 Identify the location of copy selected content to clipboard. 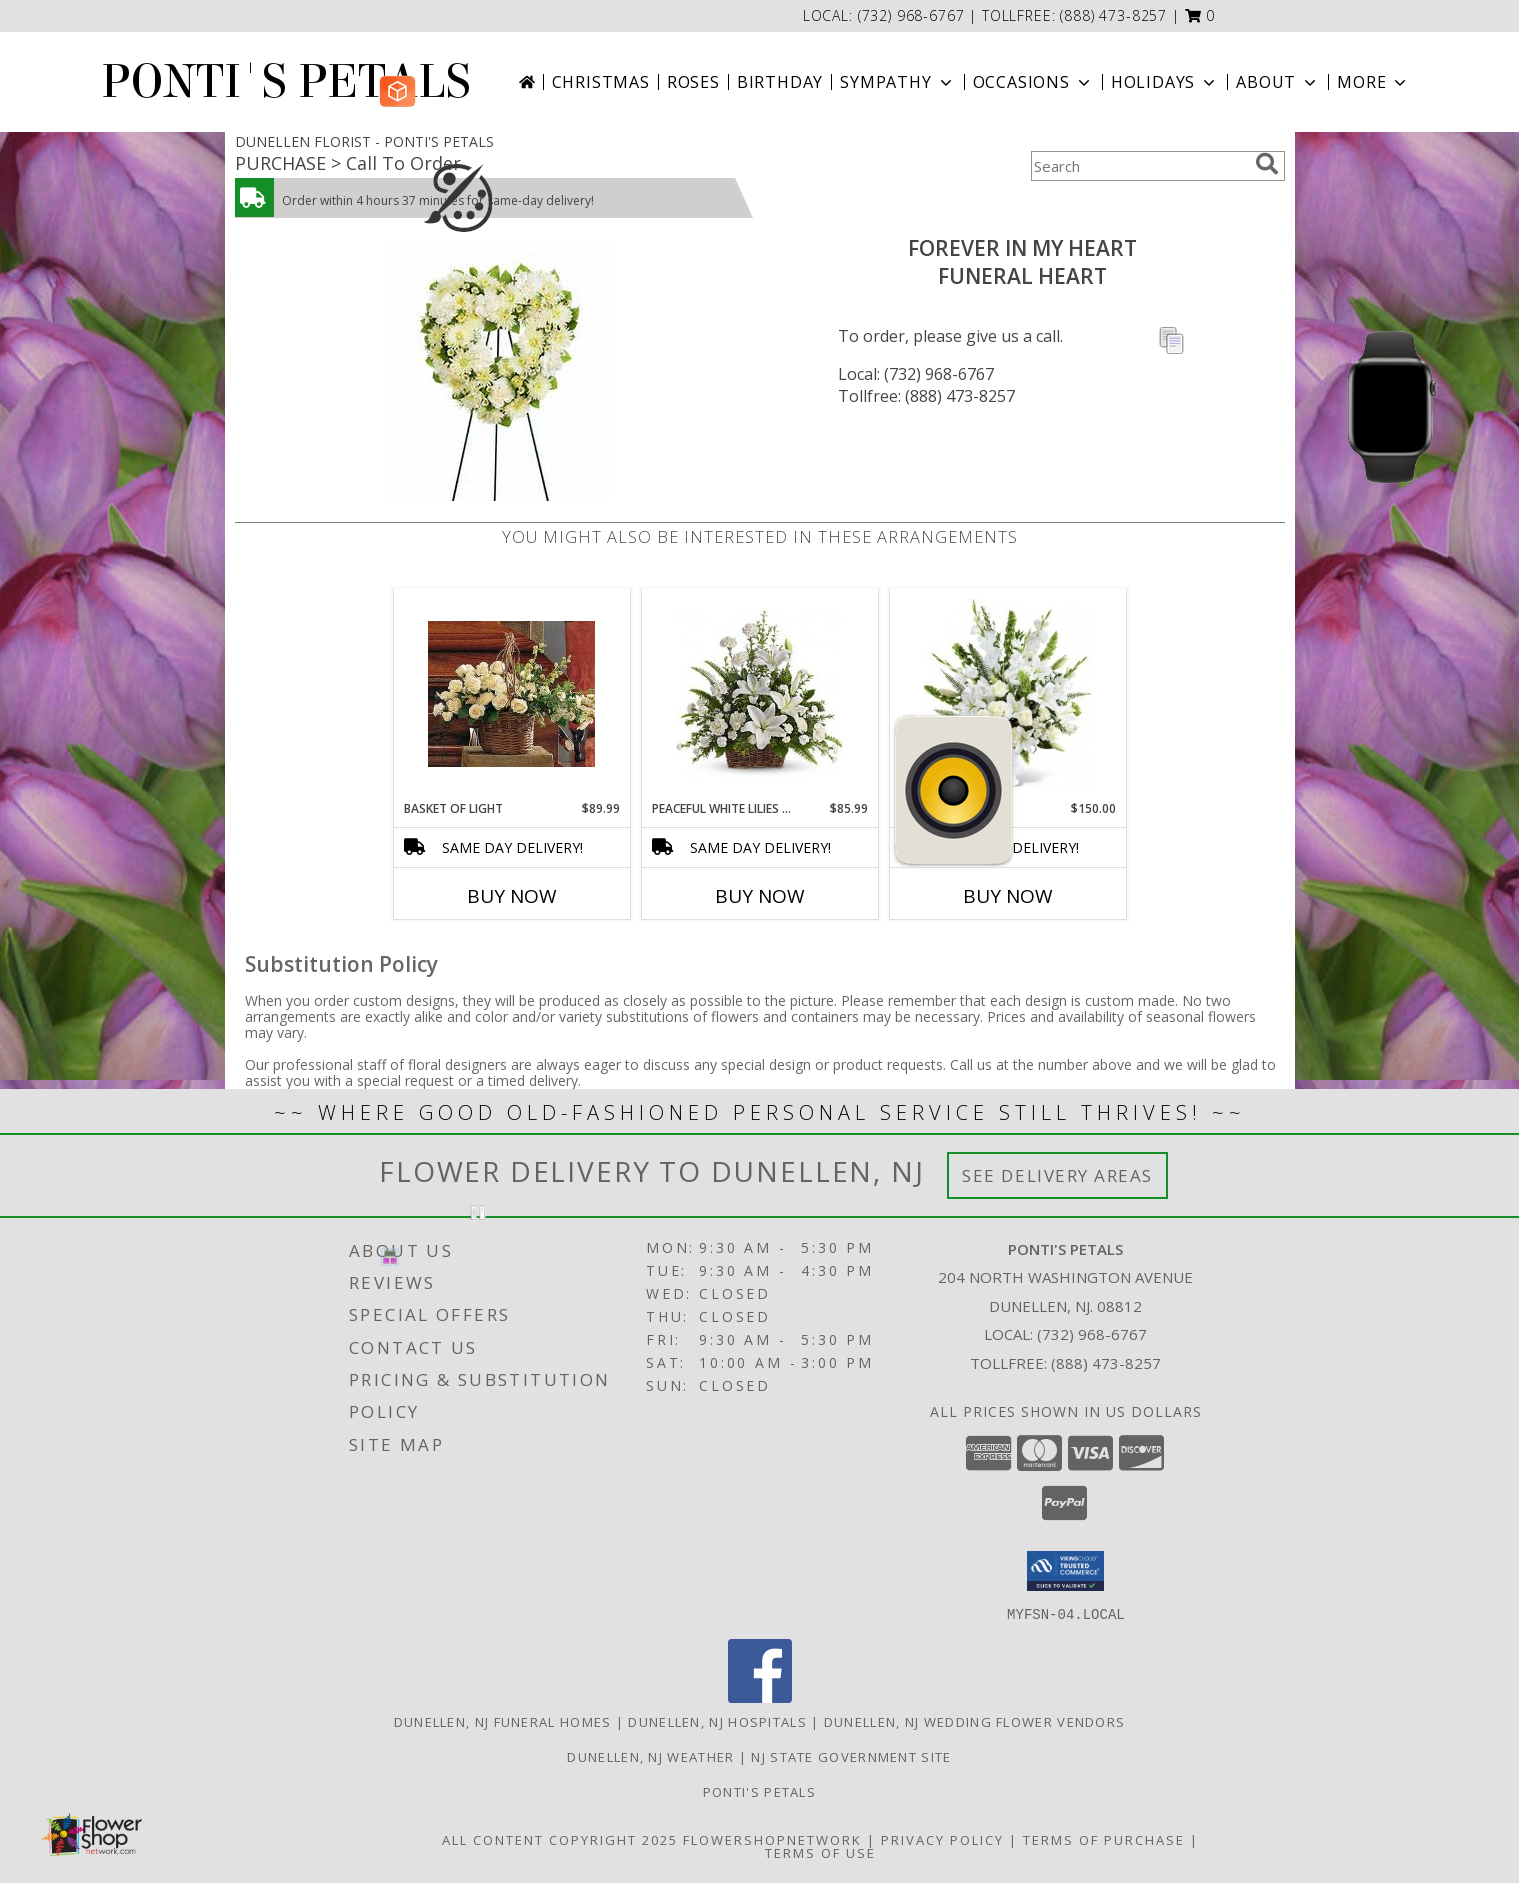
(1171, 340).